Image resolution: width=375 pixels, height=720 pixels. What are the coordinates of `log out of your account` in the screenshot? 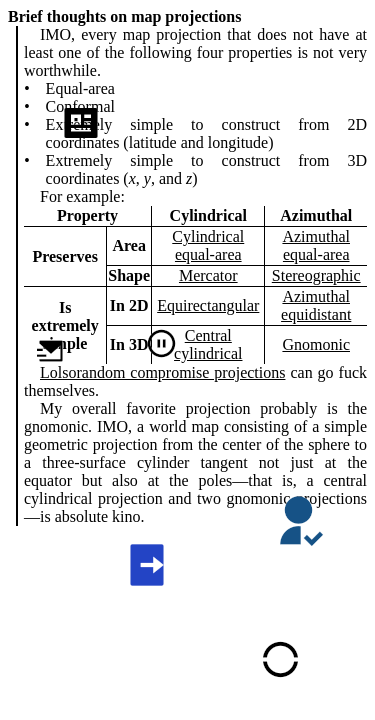 It's located at (147, 565).